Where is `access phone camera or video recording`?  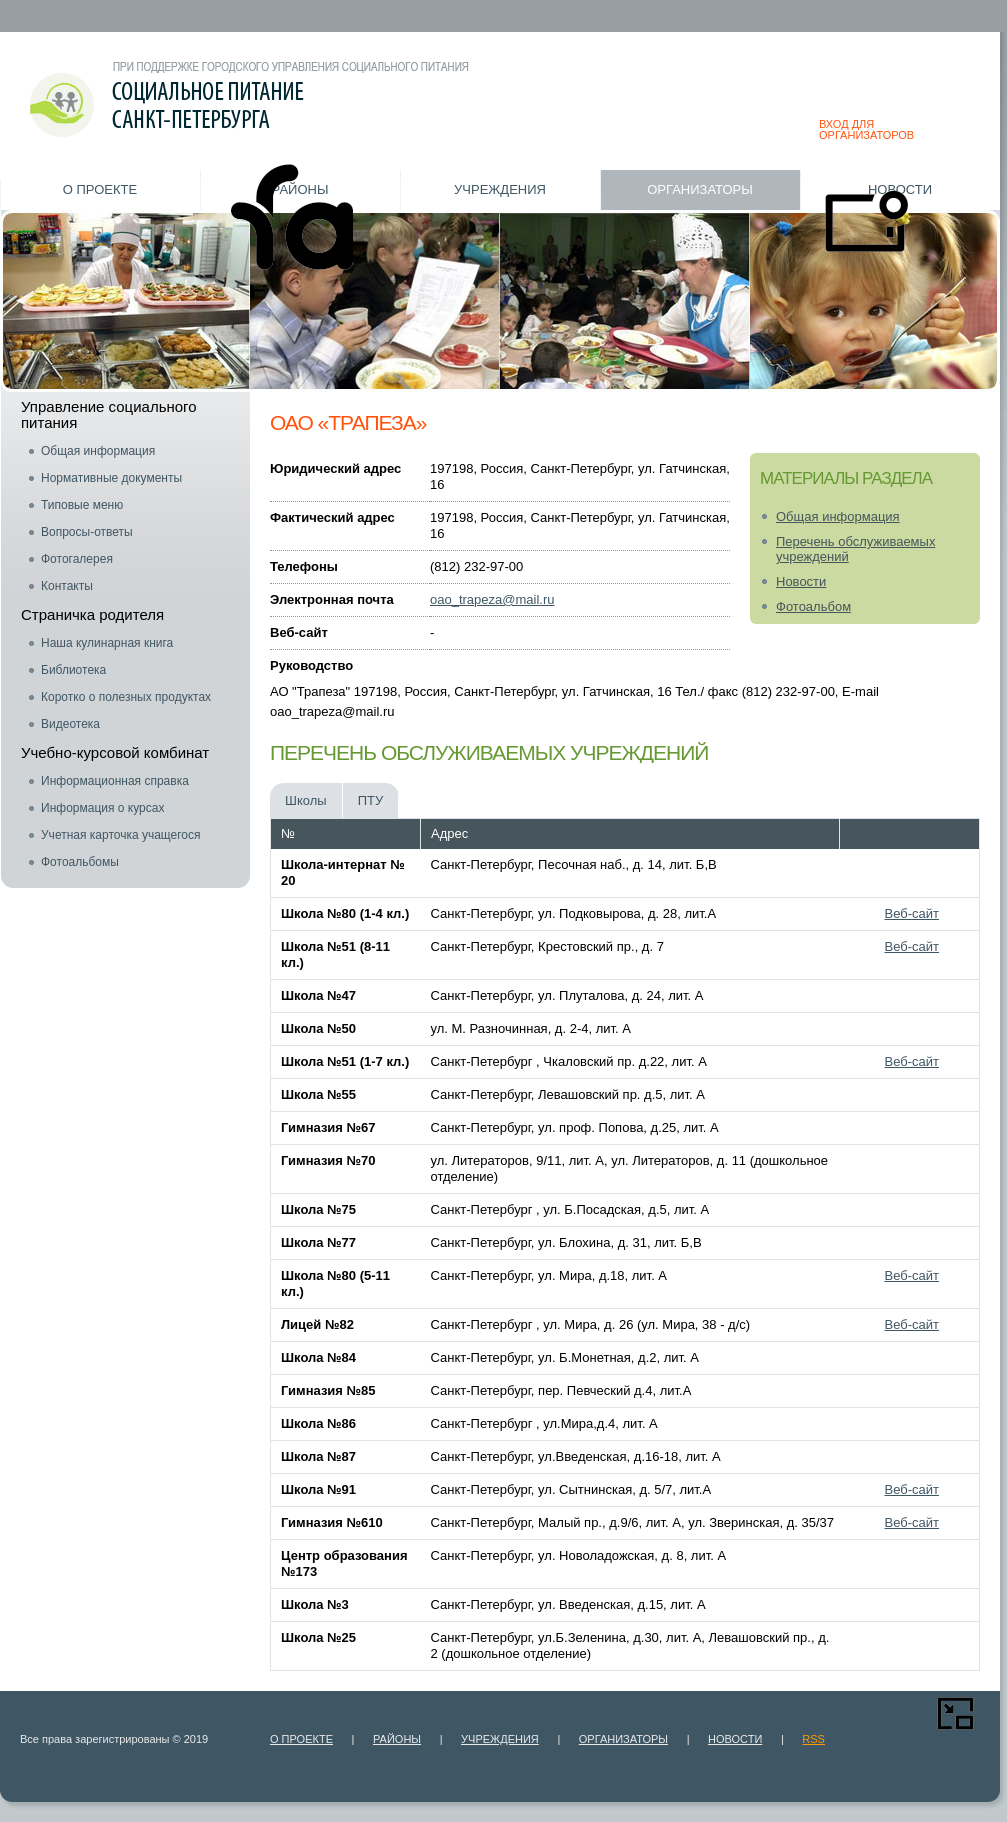 access phone camera or video recording is located at coordinates (865, 223).